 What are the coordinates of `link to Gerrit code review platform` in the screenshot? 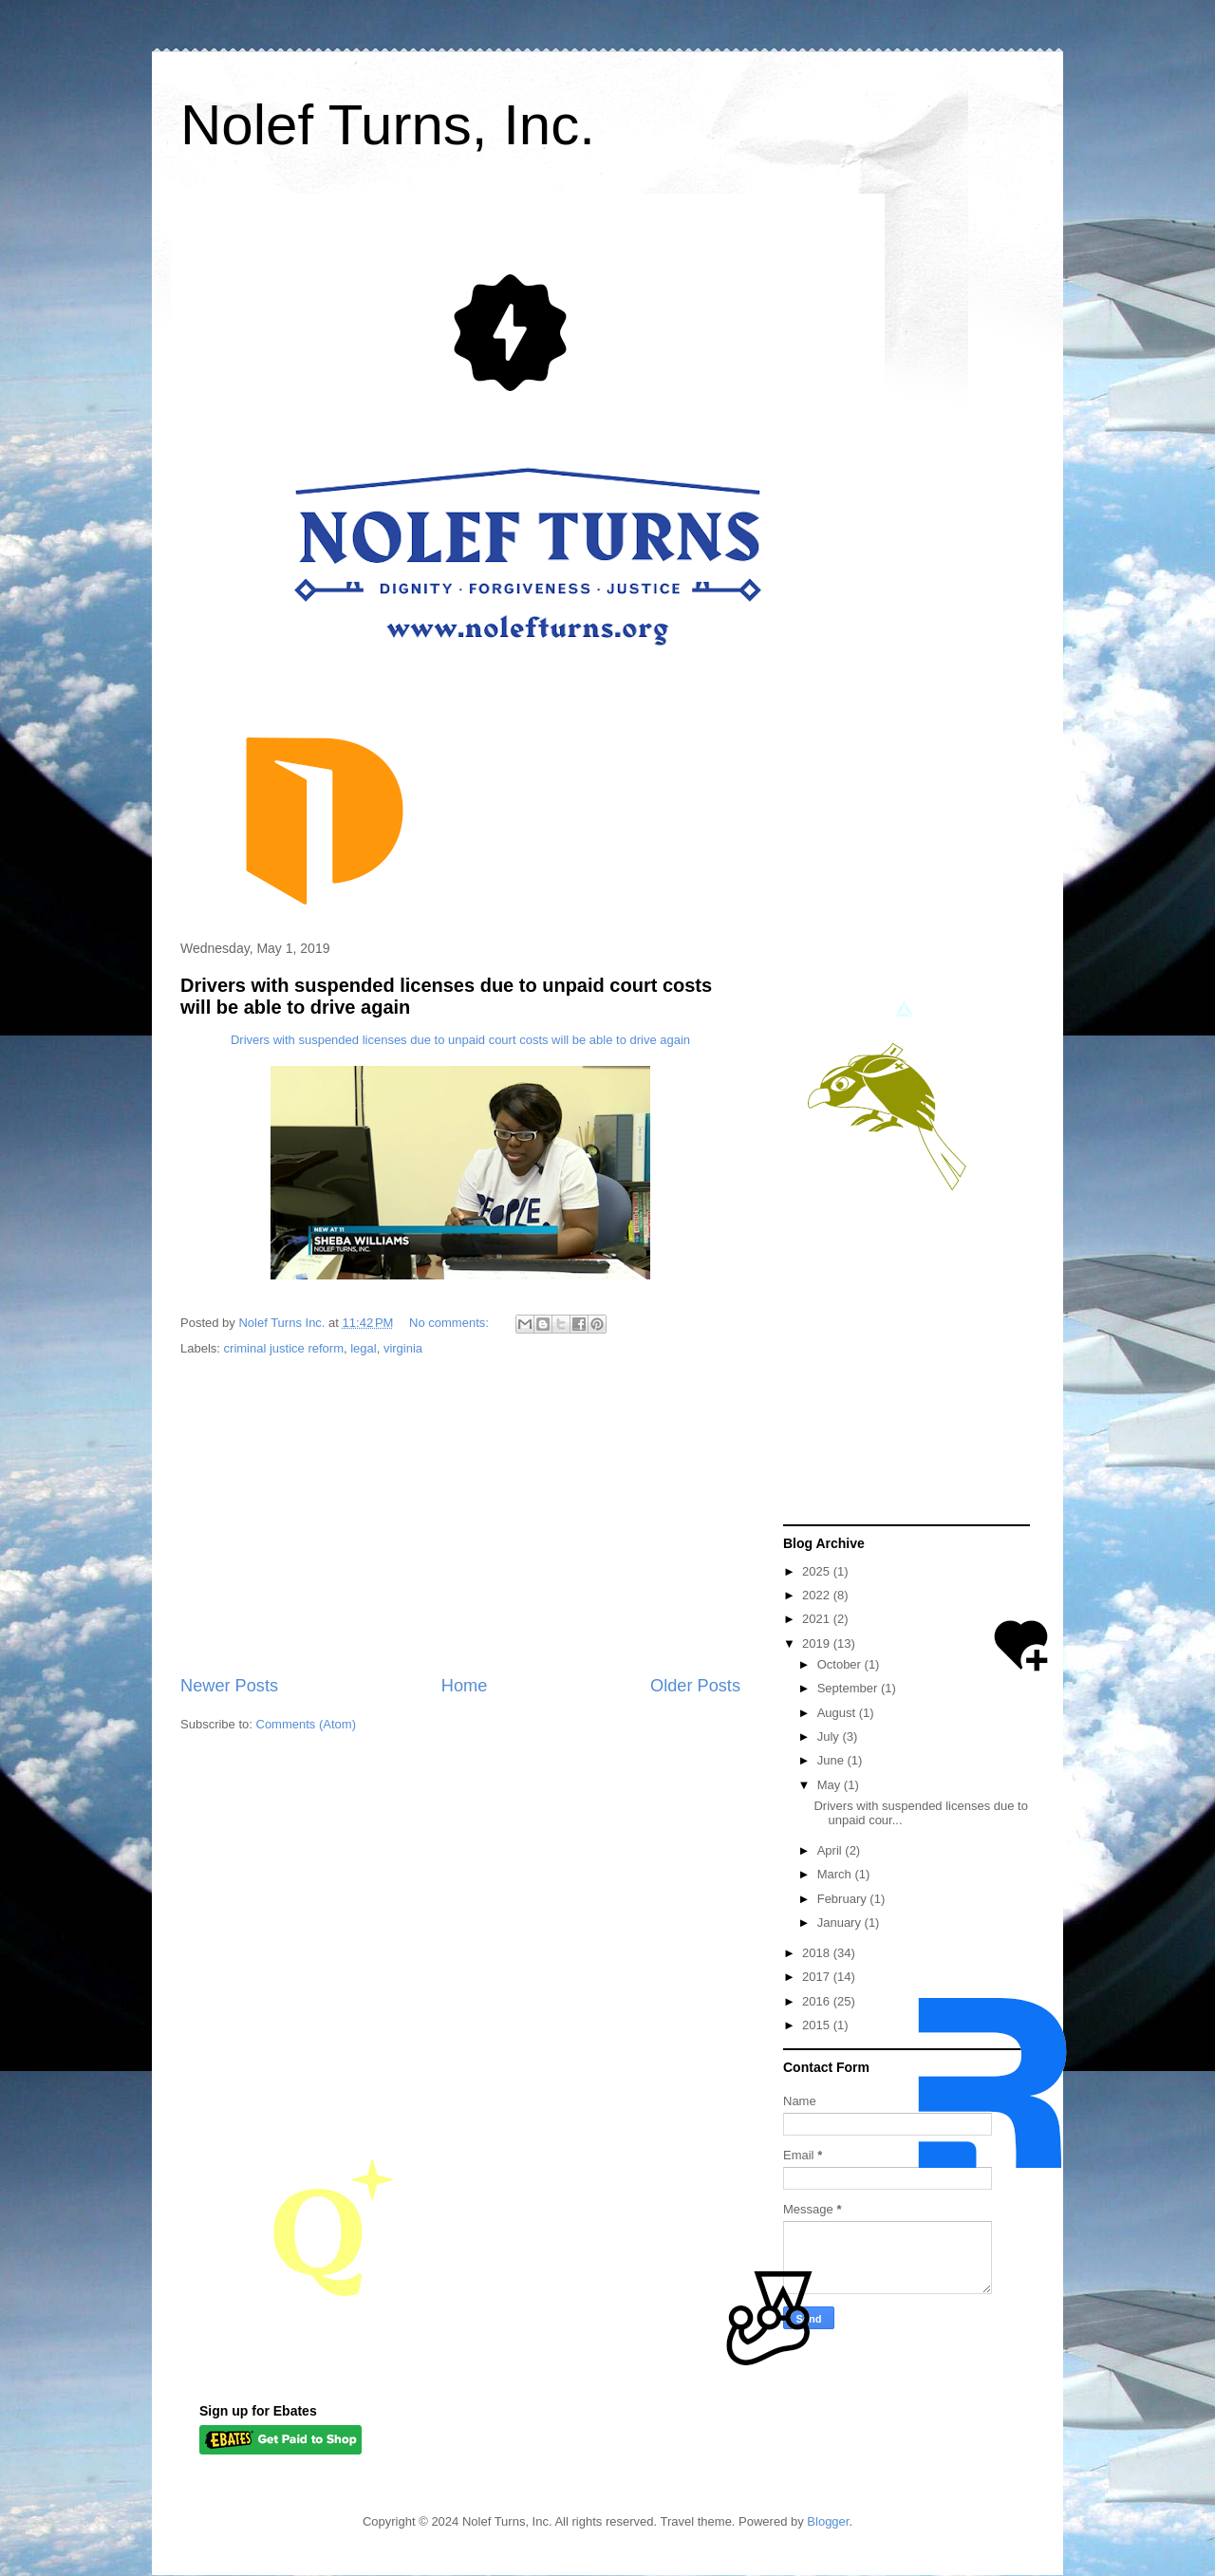 It's located at (887, 1116).